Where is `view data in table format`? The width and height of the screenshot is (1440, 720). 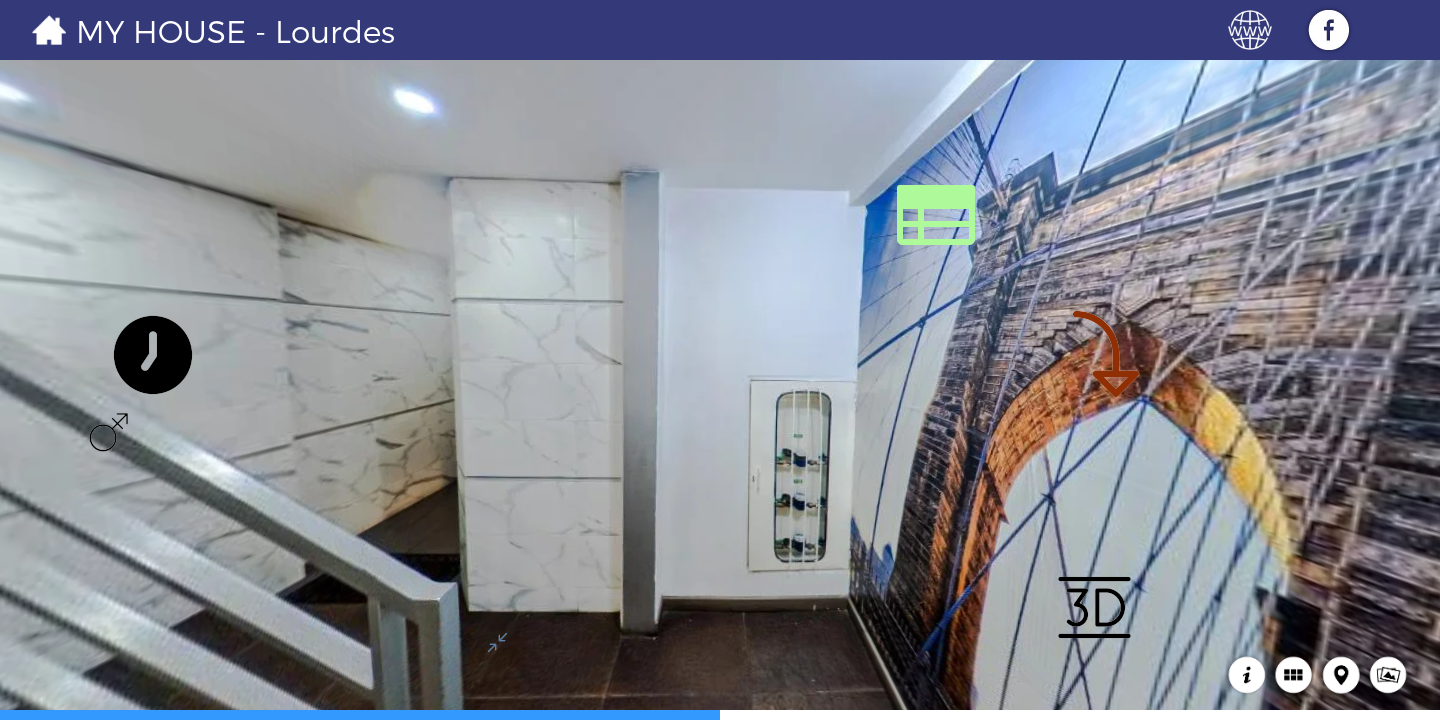
view data in table format is located at coordinates (936, 215).